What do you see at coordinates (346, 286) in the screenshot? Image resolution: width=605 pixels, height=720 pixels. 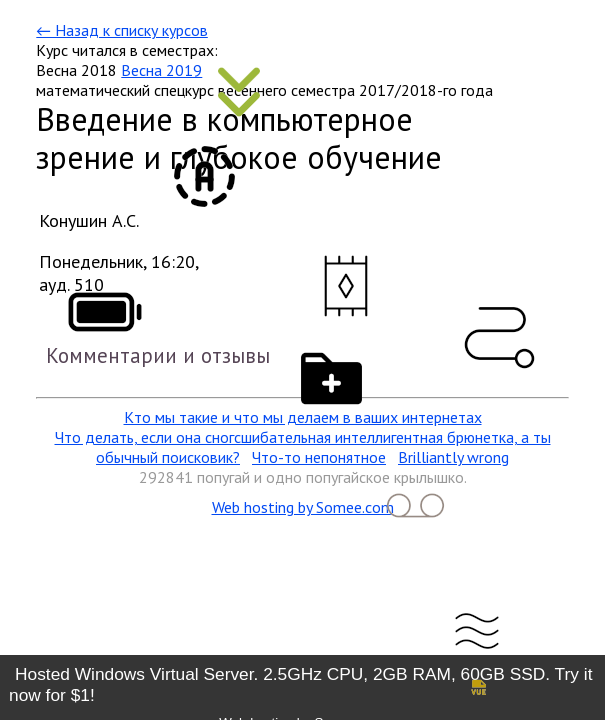 I see `browse or select rugs in a home decor app` at bounding box center [346, 286].